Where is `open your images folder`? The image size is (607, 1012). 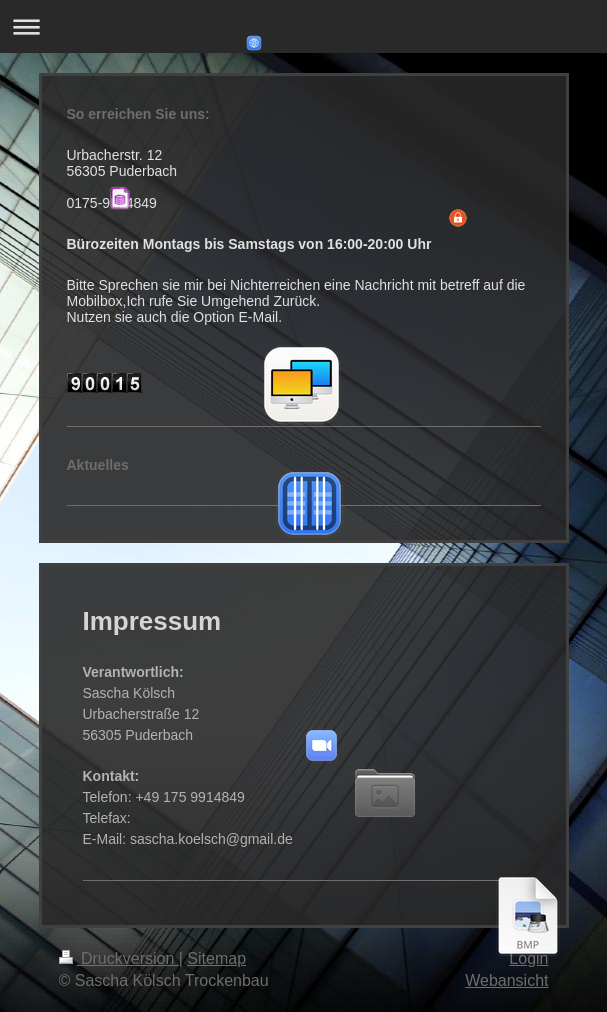
open your images folder is located at coordinates (385, 793).